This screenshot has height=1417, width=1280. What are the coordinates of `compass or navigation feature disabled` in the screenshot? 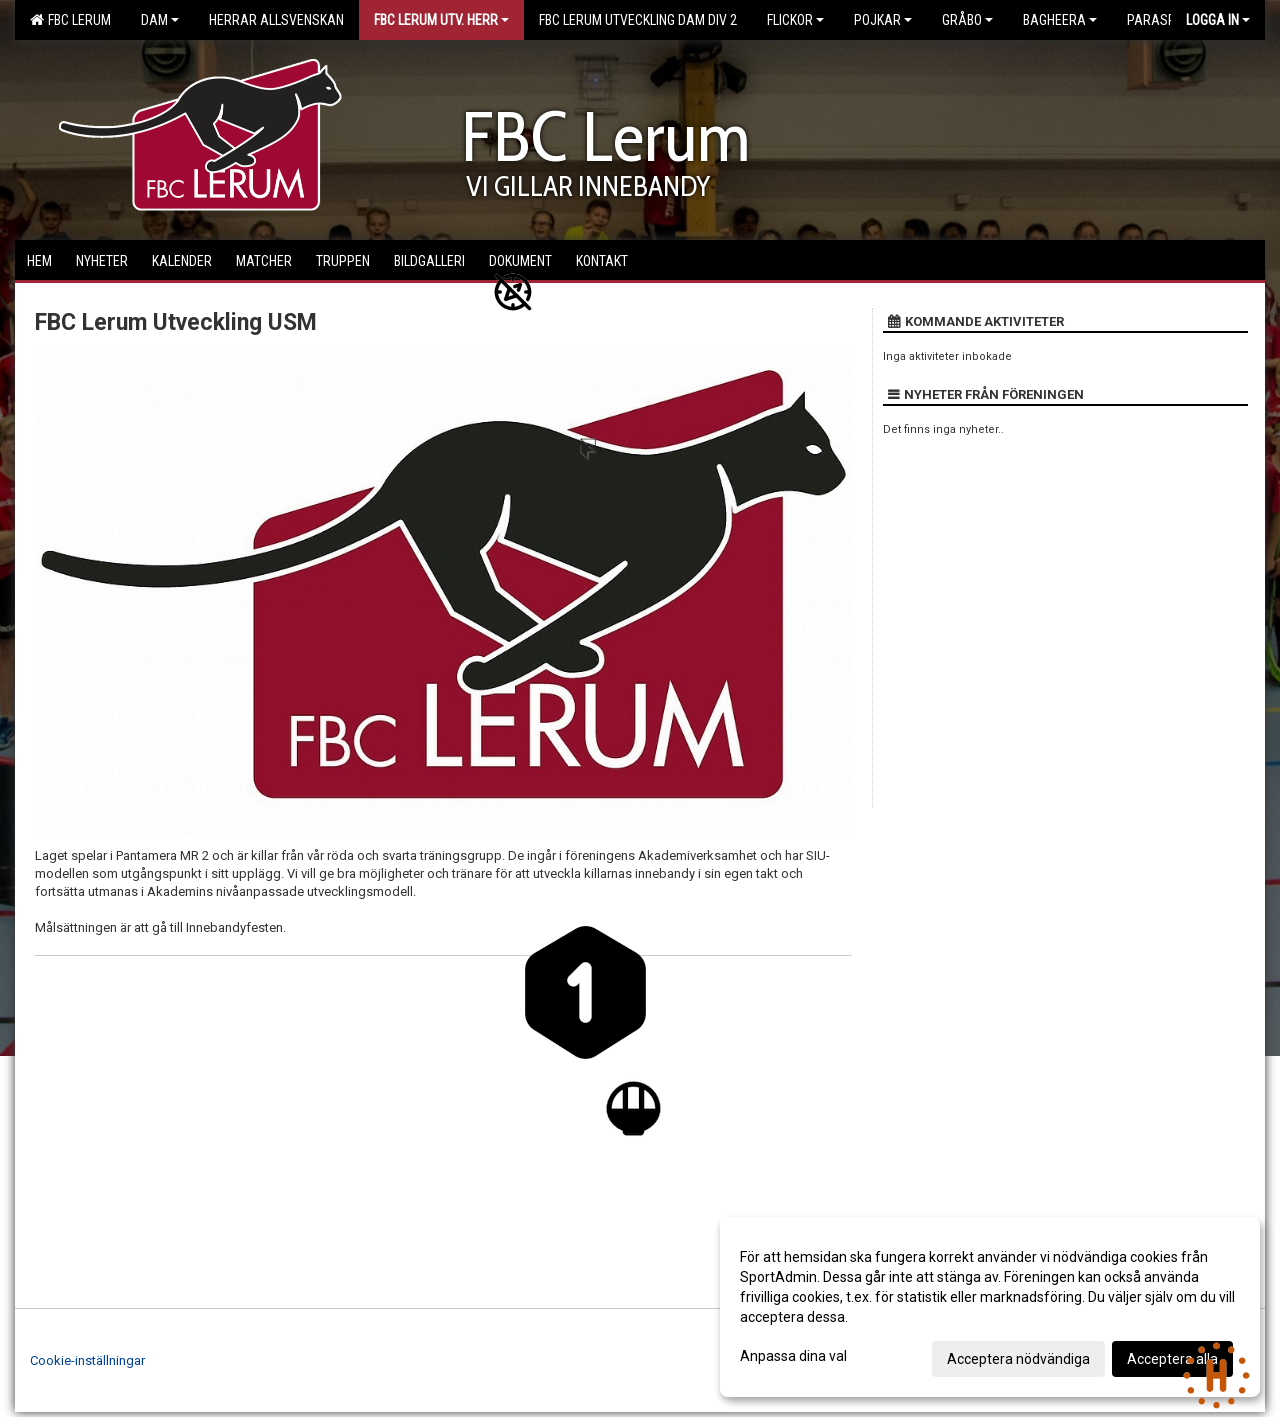 It's located at (513, 292).